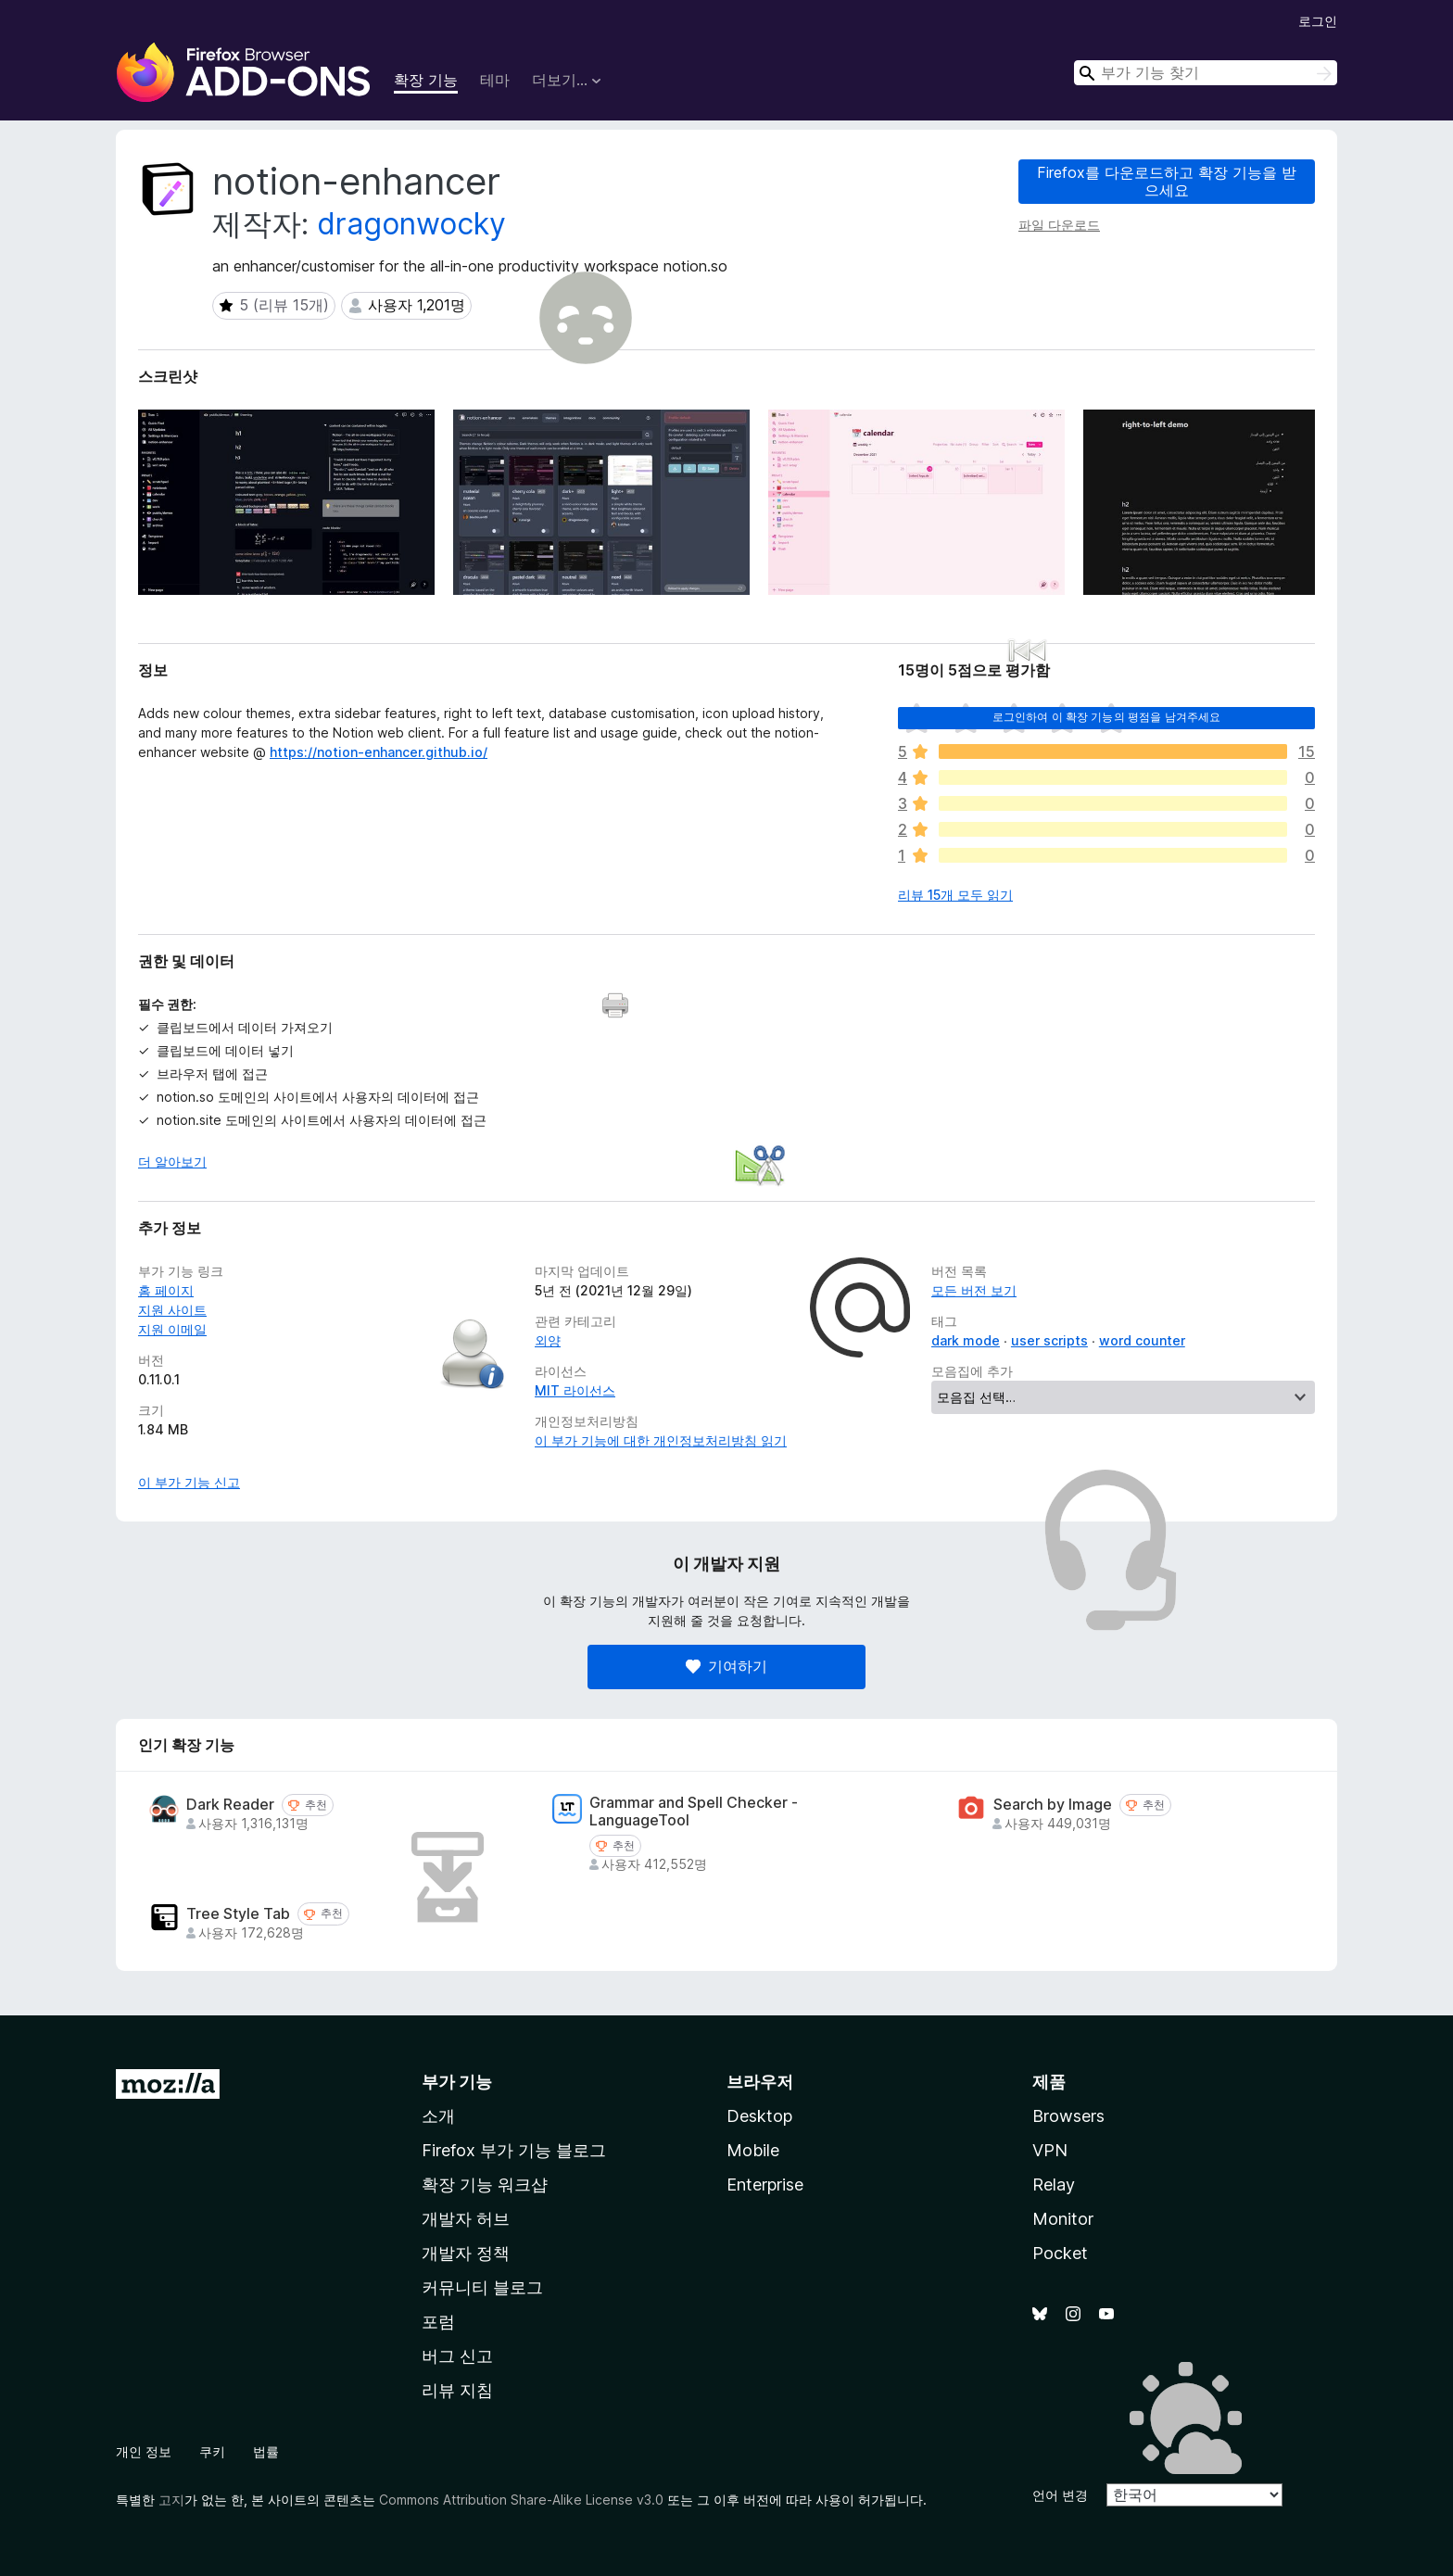  I want to click on access audio or voice chat settings, so click(1106, 1550).